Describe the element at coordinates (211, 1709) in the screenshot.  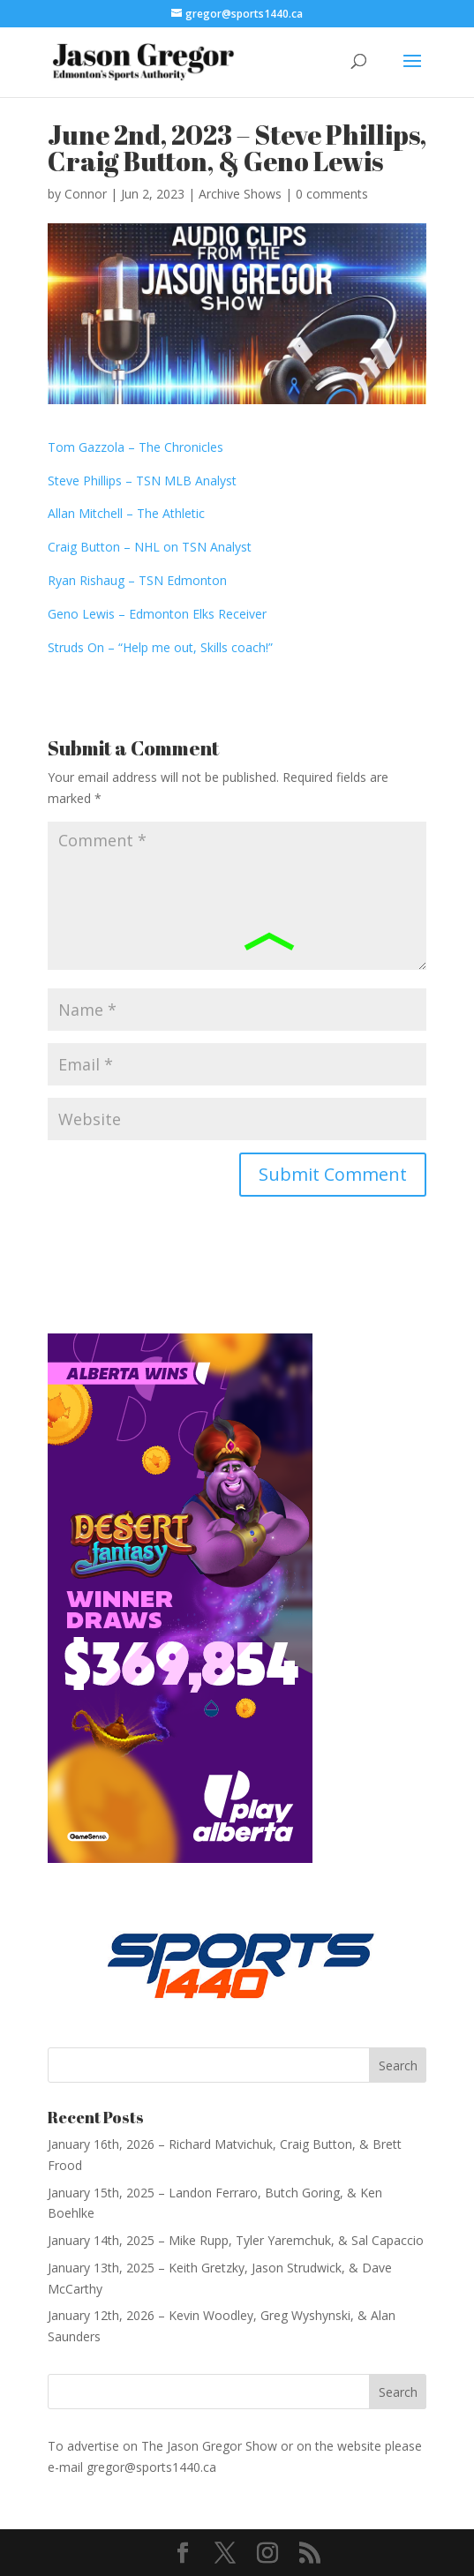
I see `adjust color contrast settings` at that location.